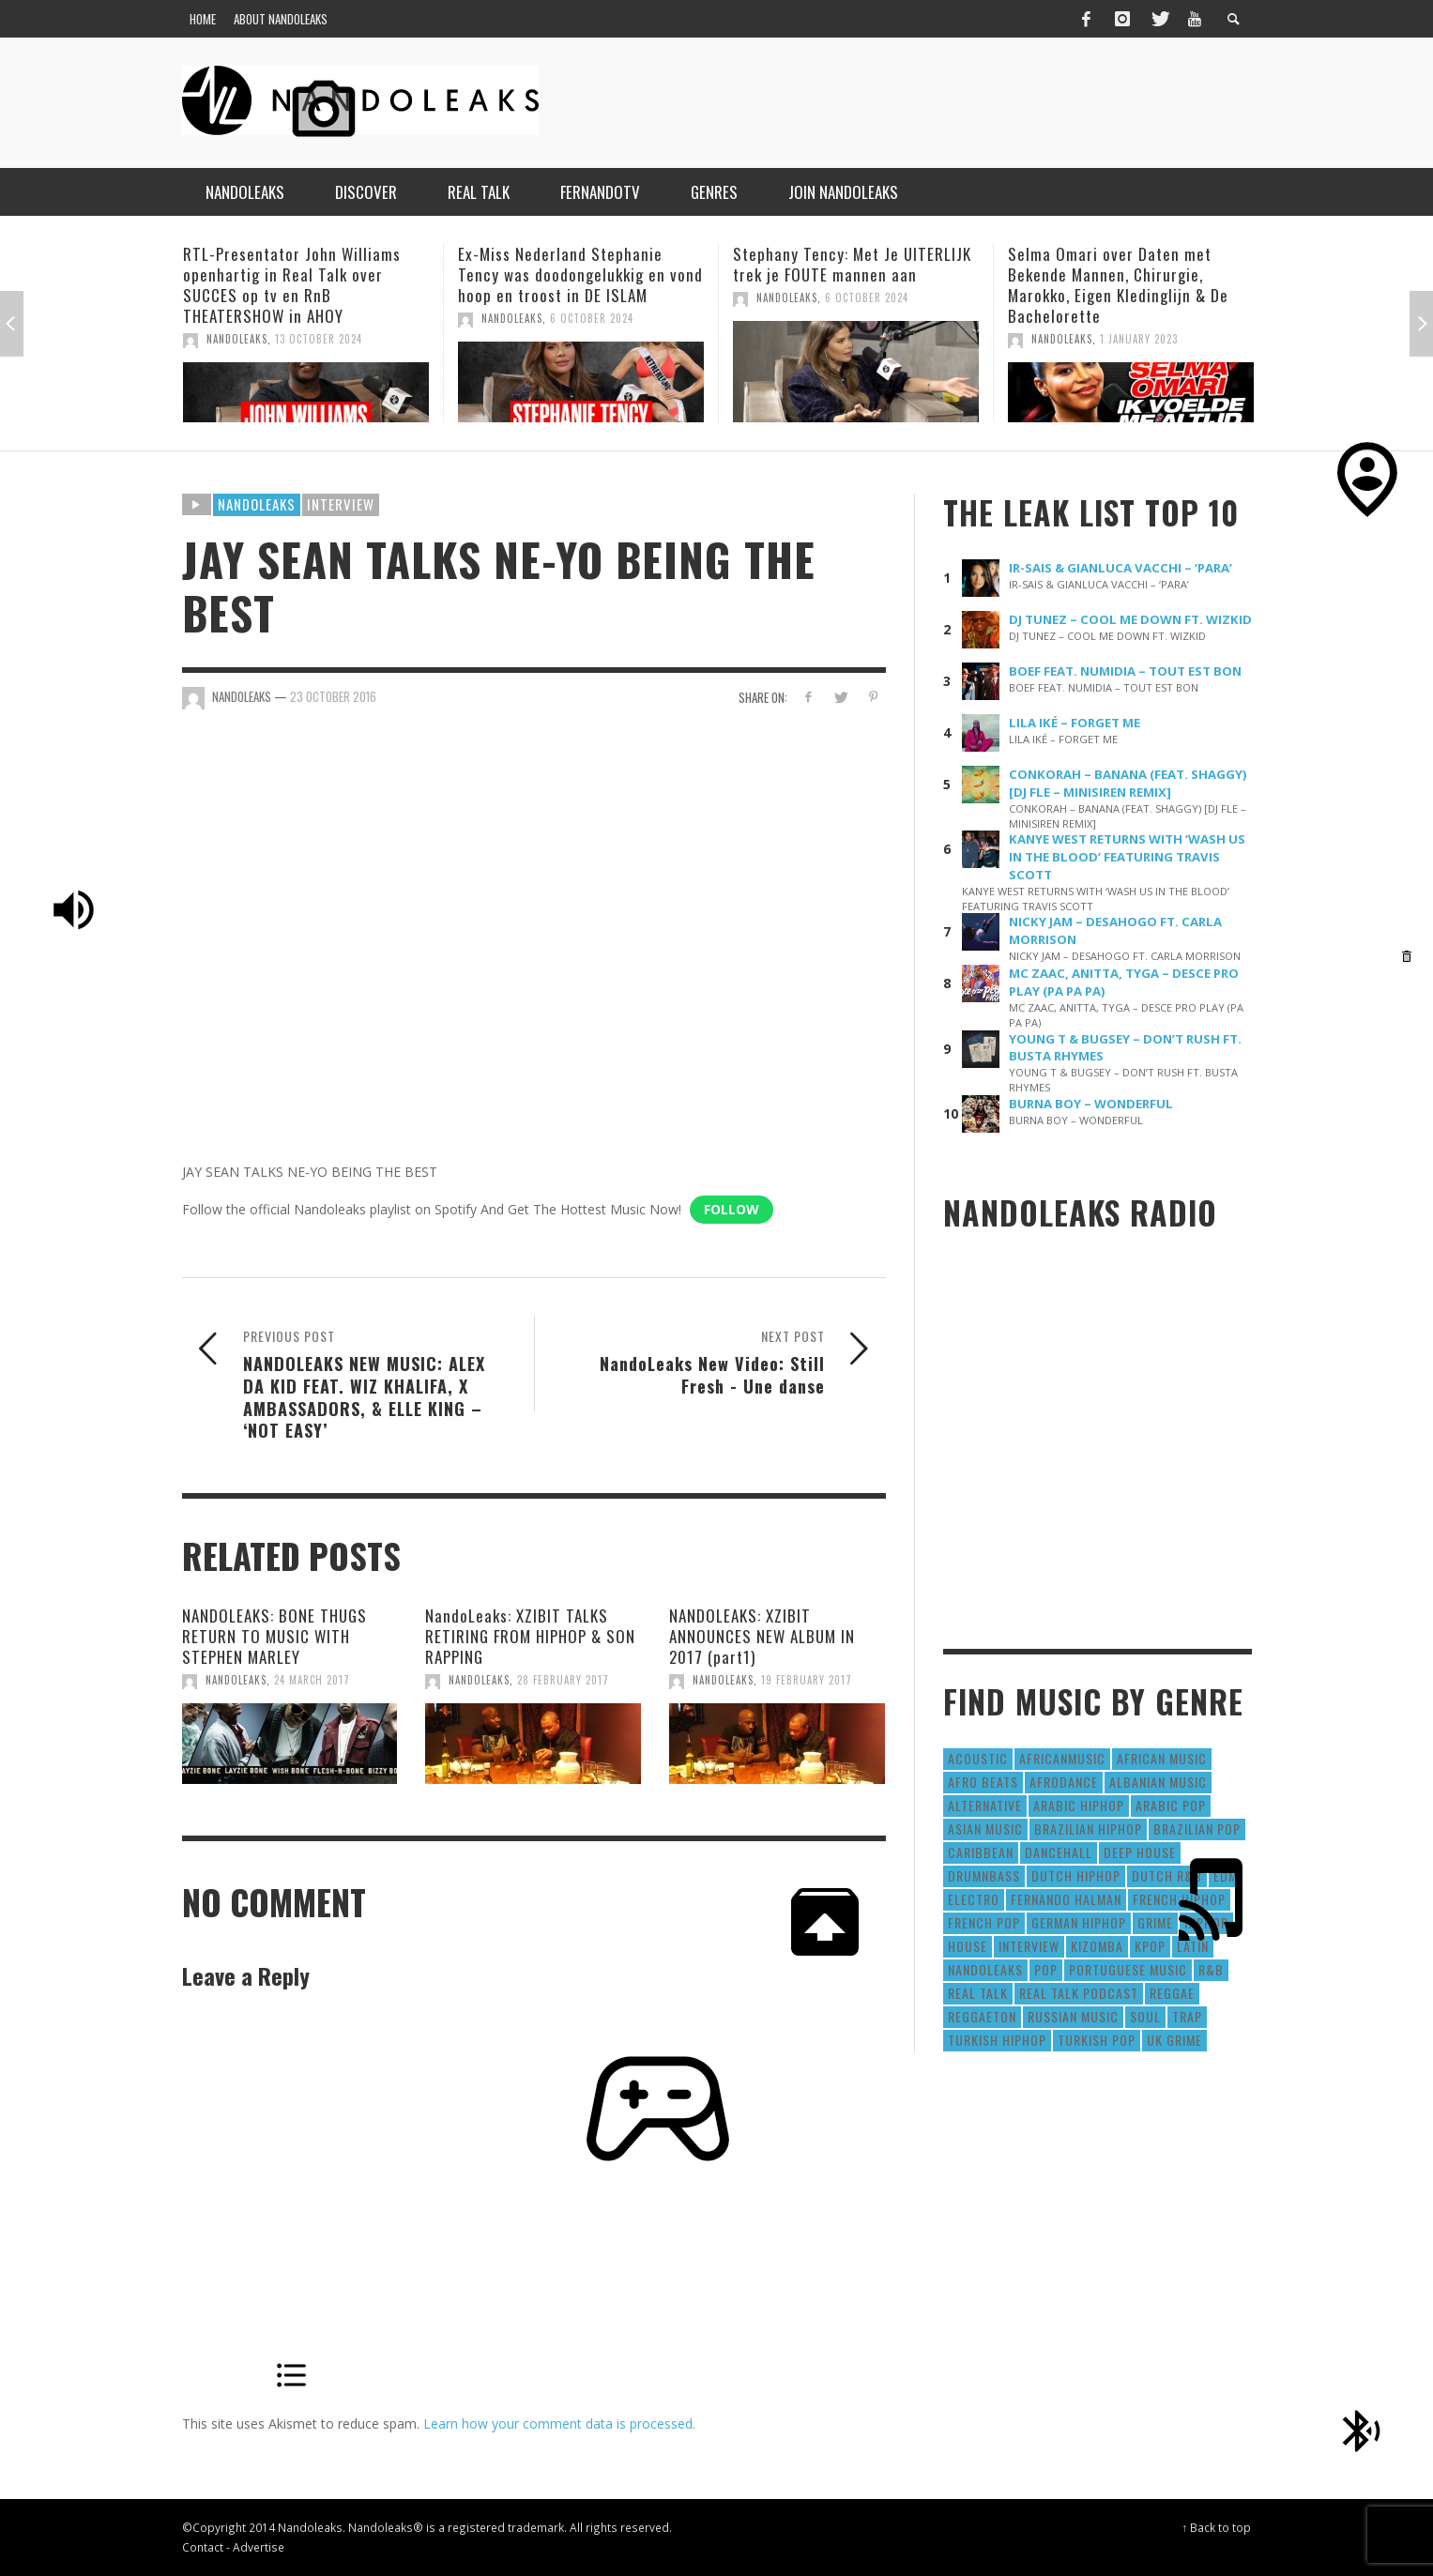 The height and width of the screenshot is (2576, 1433). What do you see at coordinates (1216, 1899) in the screenshot?
I see `tap to connect device wirelessly` at bounding box center [1216, 1899].